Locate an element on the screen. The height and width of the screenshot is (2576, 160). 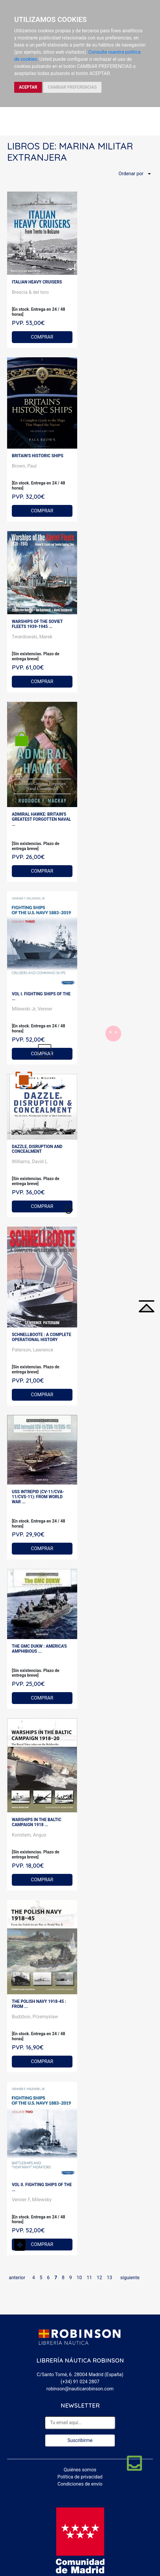
view inbox or incoming items is located at coordinates (134, 2463).